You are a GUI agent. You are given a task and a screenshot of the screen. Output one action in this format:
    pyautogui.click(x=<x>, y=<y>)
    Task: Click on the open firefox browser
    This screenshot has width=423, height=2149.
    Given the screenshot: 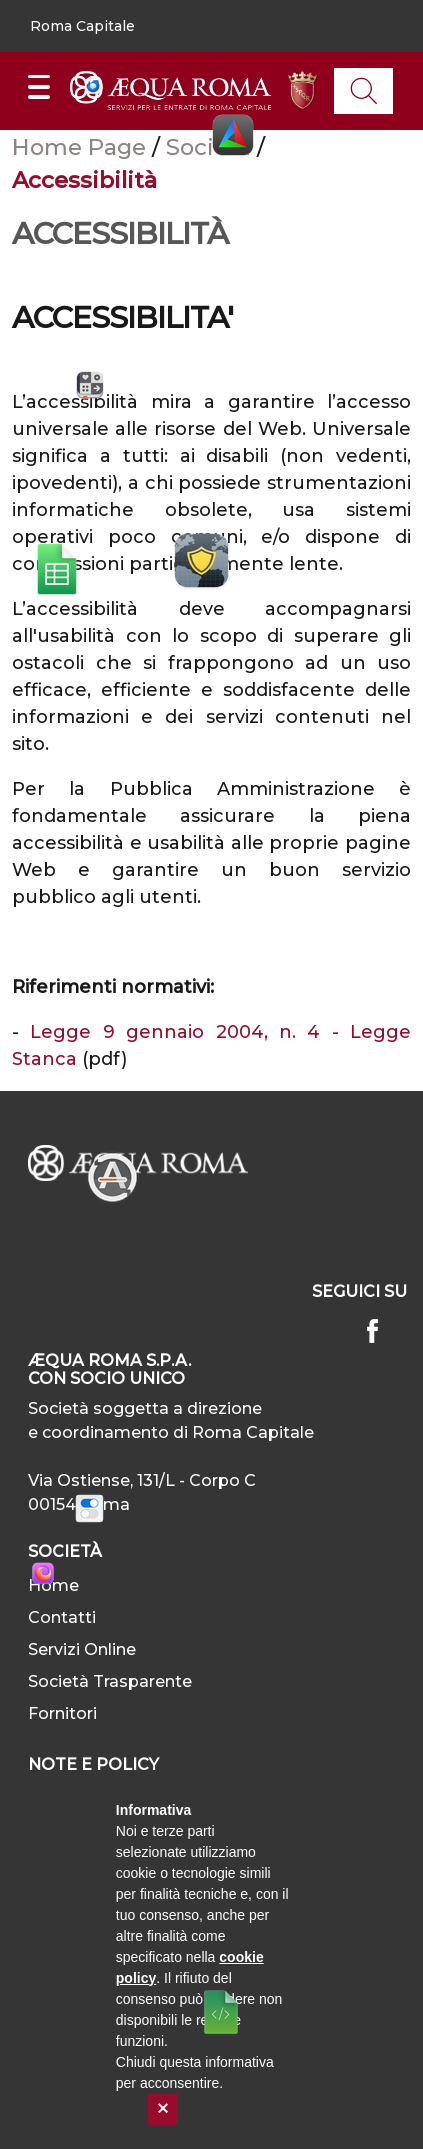 What is the action you would take?
    pyautogui.click(x=43, y=1573)
    